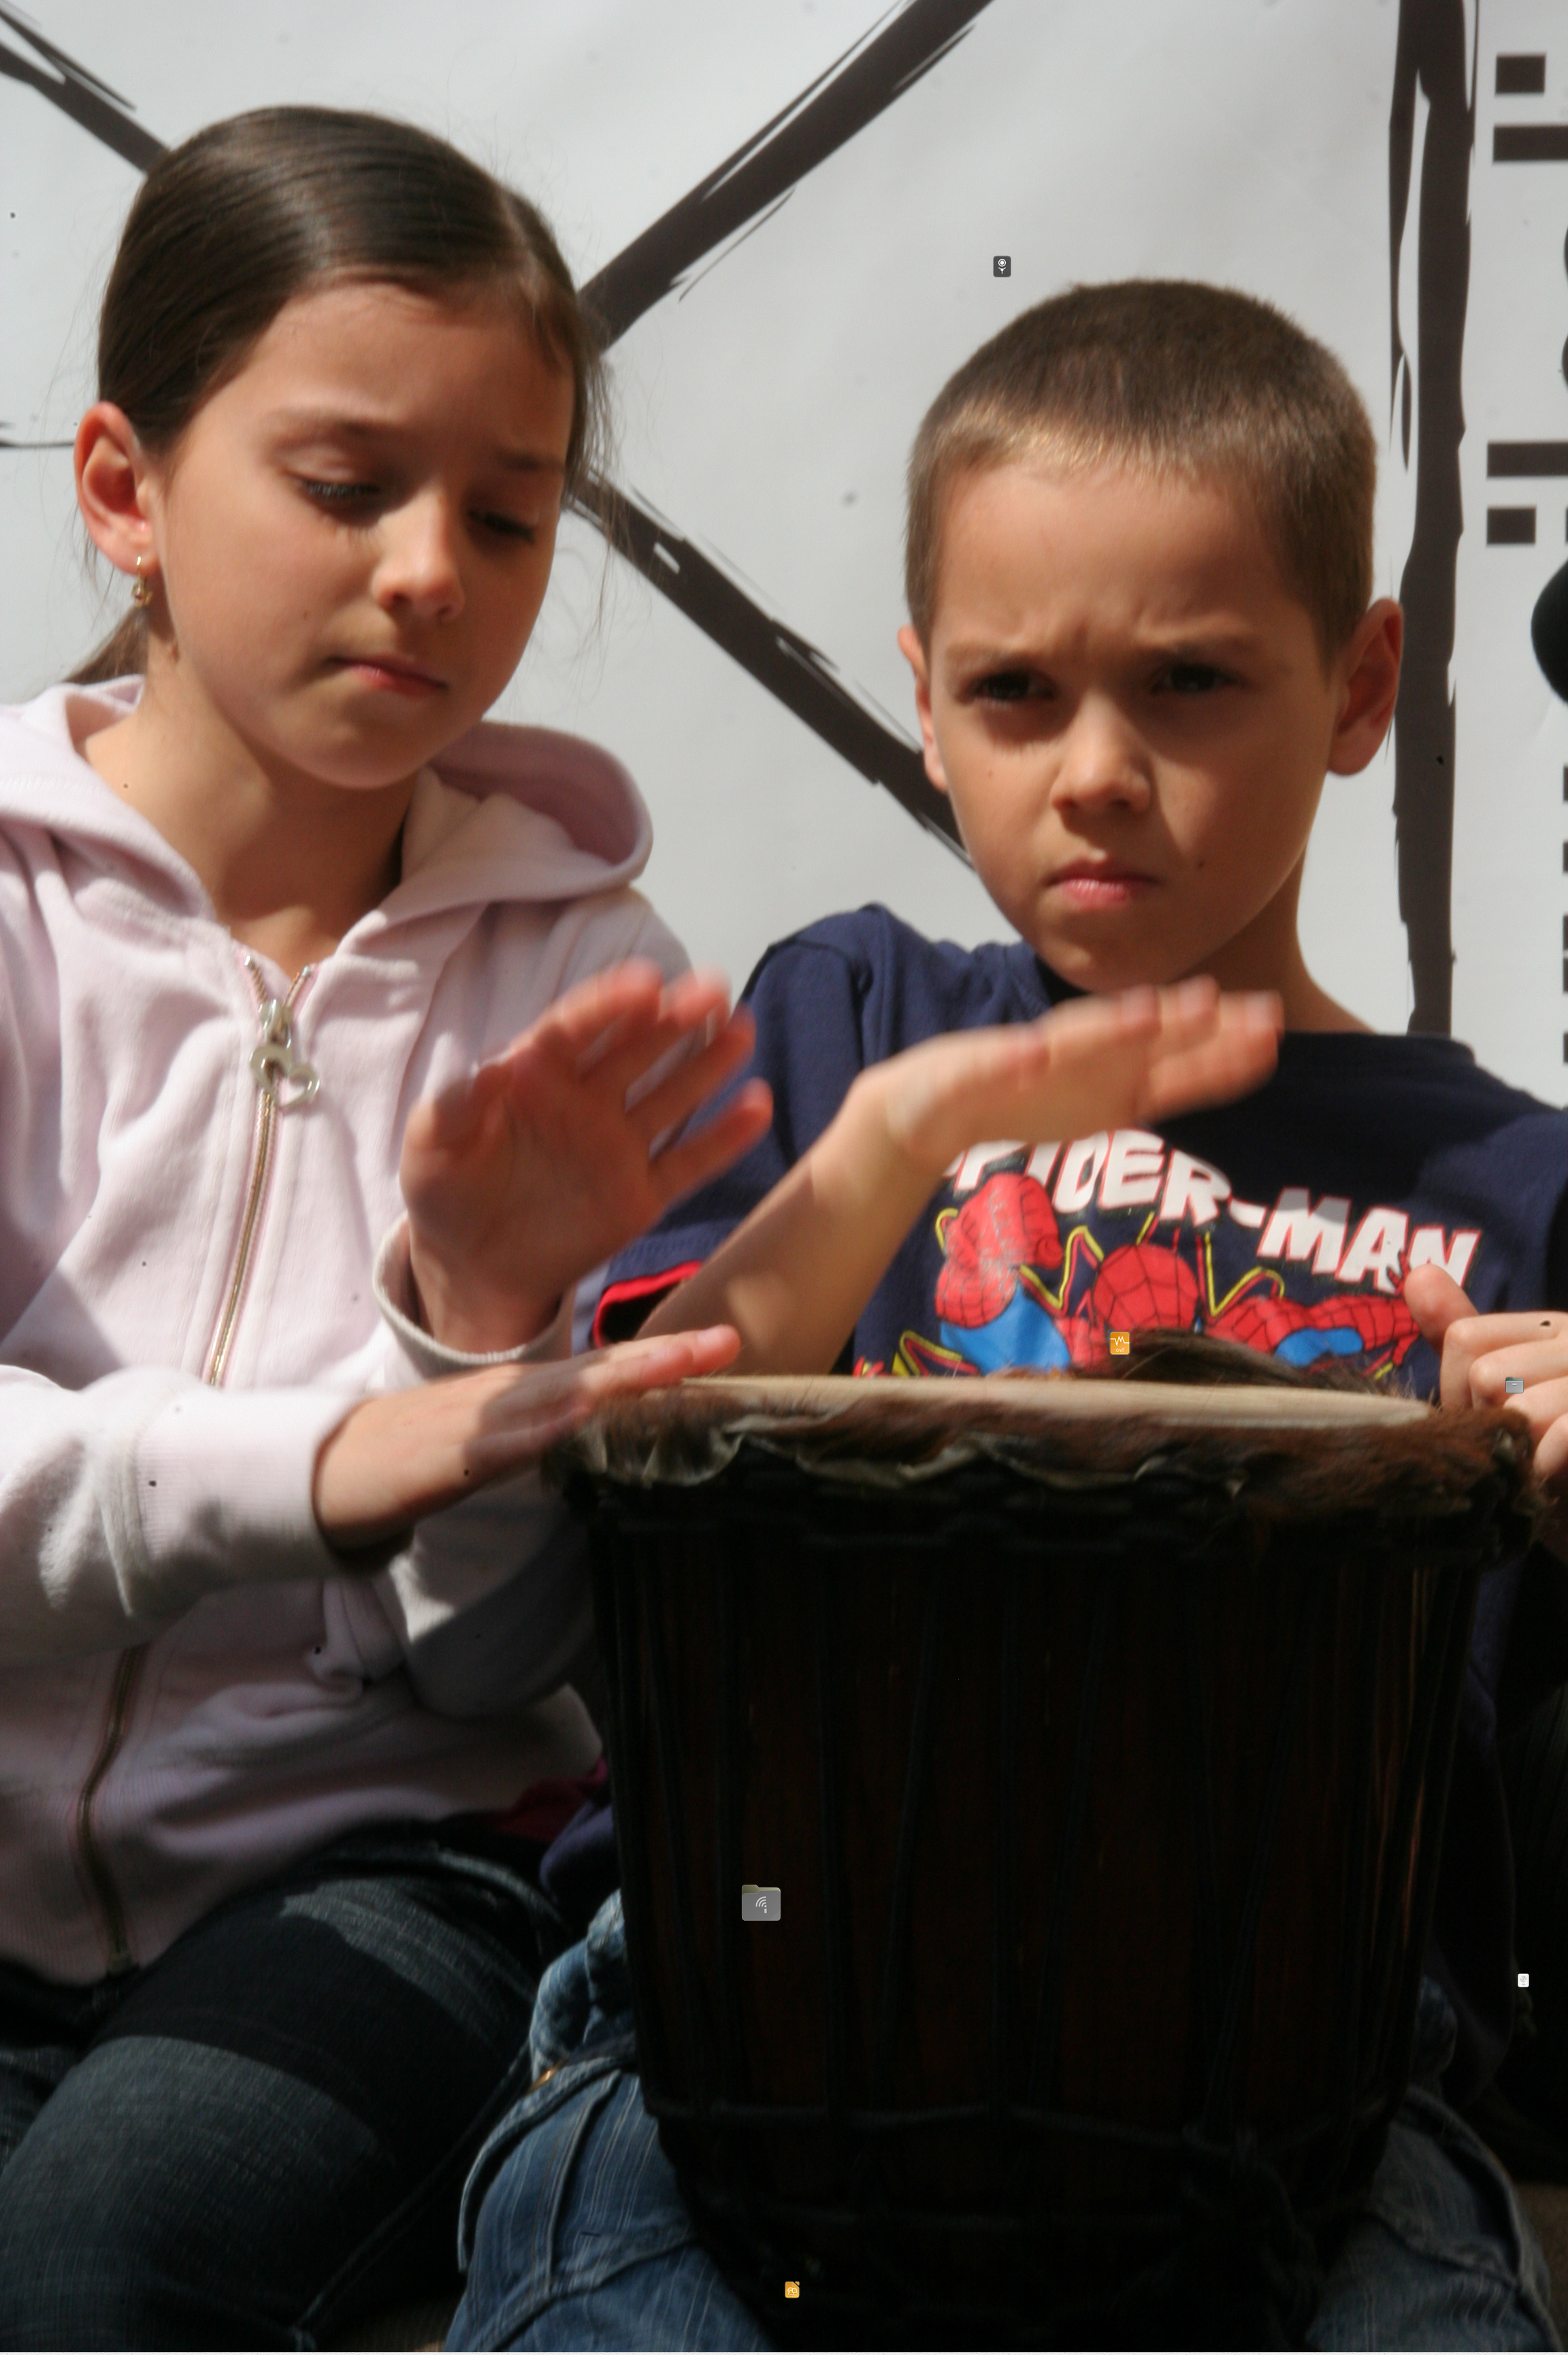 This screenshot has height=2355, width=1568. I want to click on indicates a CD/DVD disc image file (.iso), so click(1523, 1980).